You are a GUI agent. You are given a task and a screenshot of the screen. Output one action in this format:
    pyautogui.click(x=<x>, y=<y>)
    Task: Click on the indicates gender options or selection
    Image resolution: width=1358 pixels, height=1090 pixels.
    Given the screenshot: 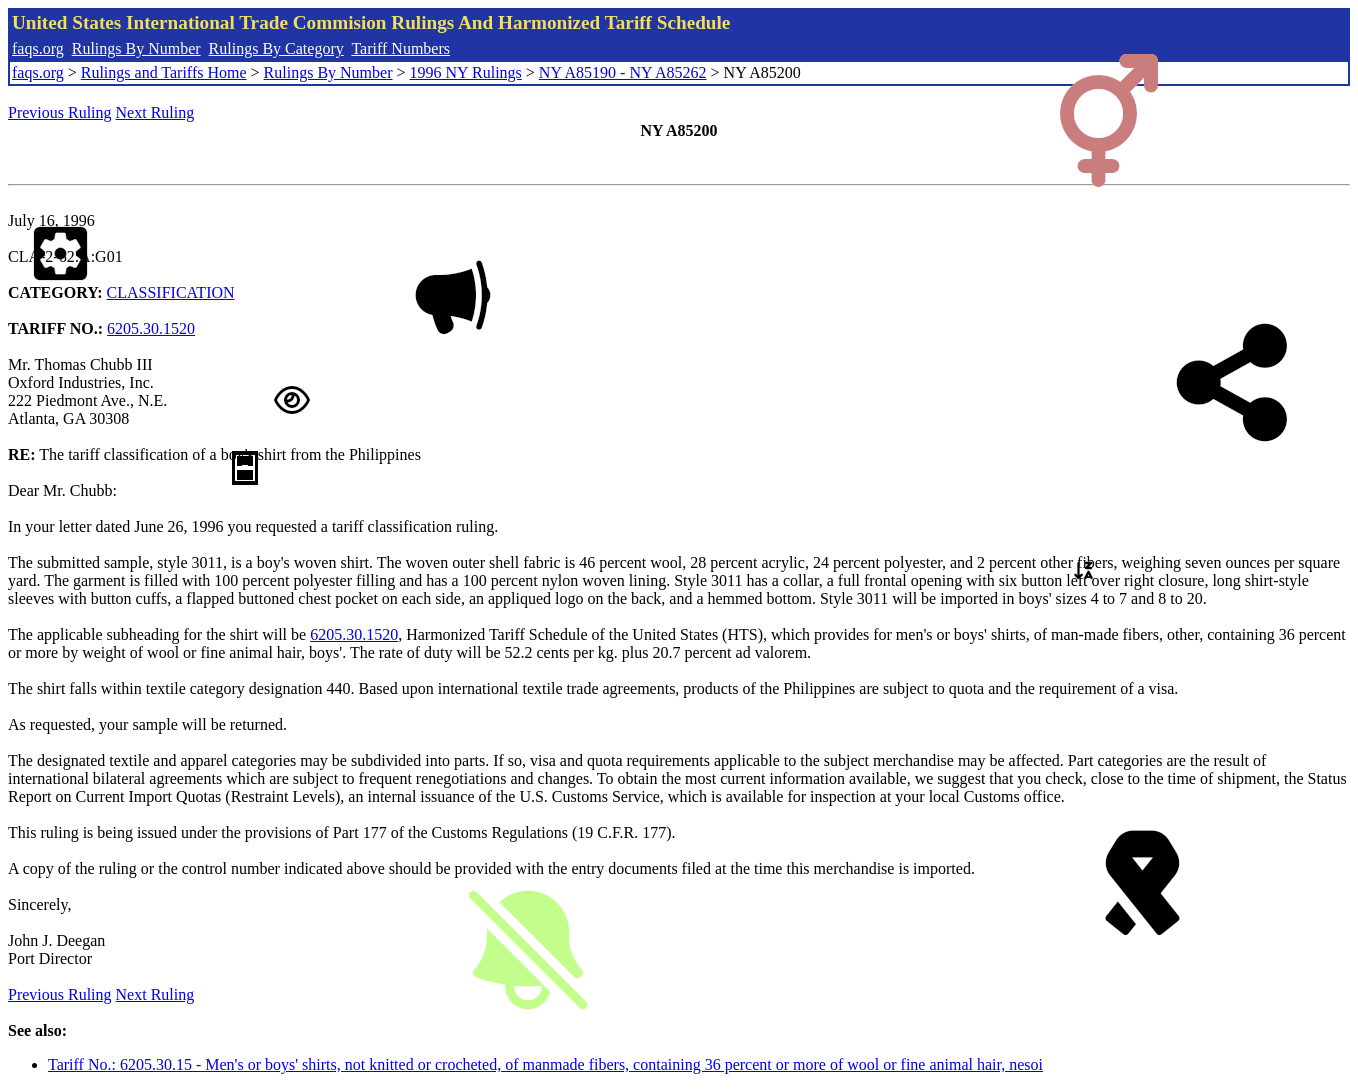 What is the action you would take?
    pyautogui.click(x=1102, y=124)
    